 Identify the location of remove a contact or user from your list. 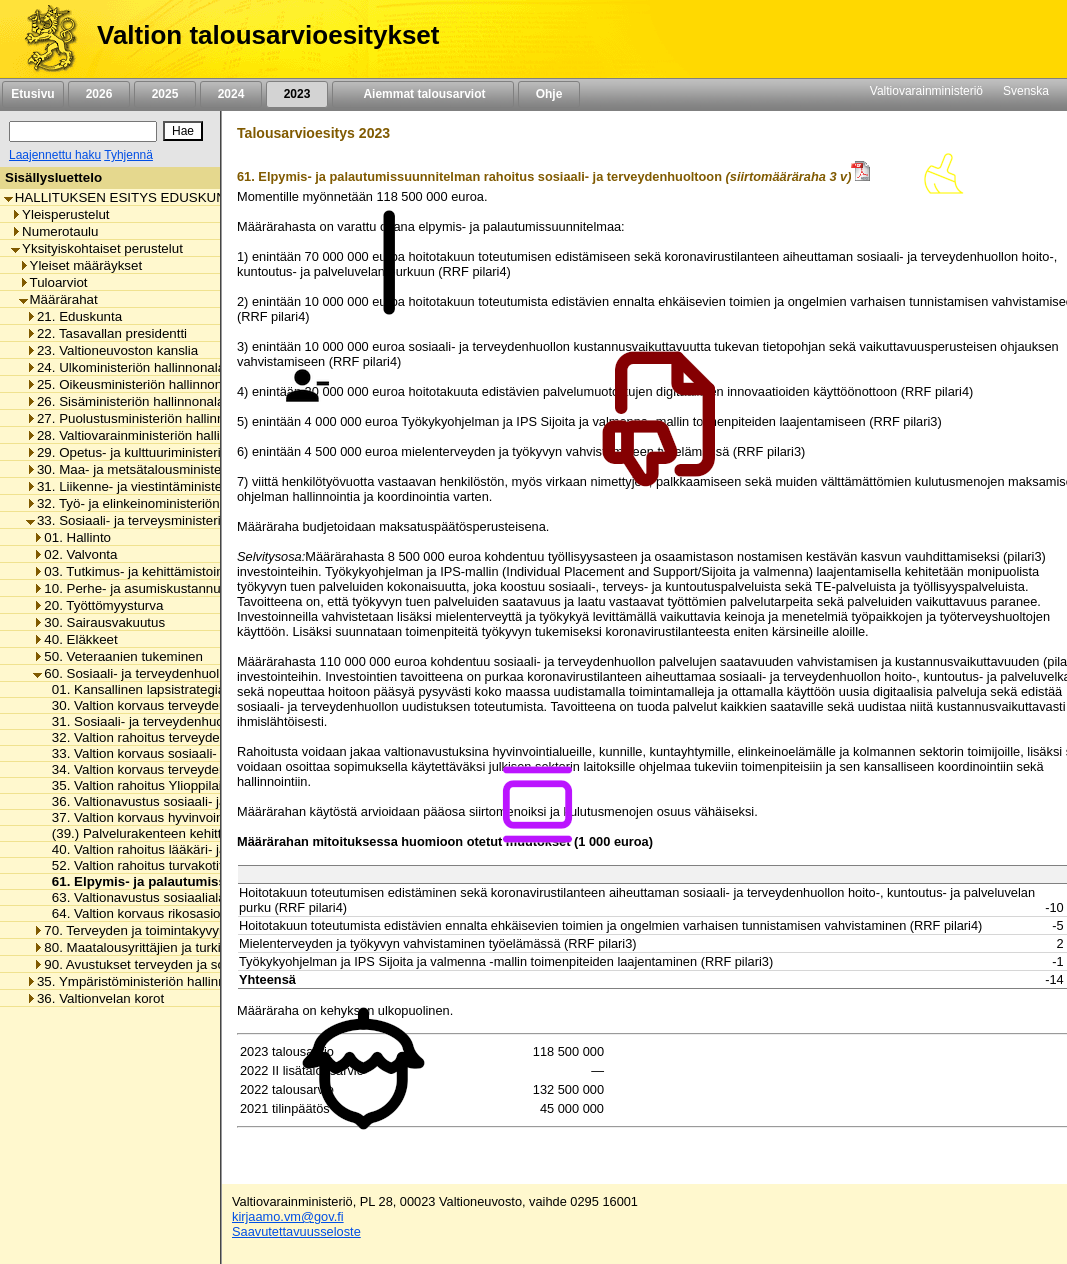
(306, 385).